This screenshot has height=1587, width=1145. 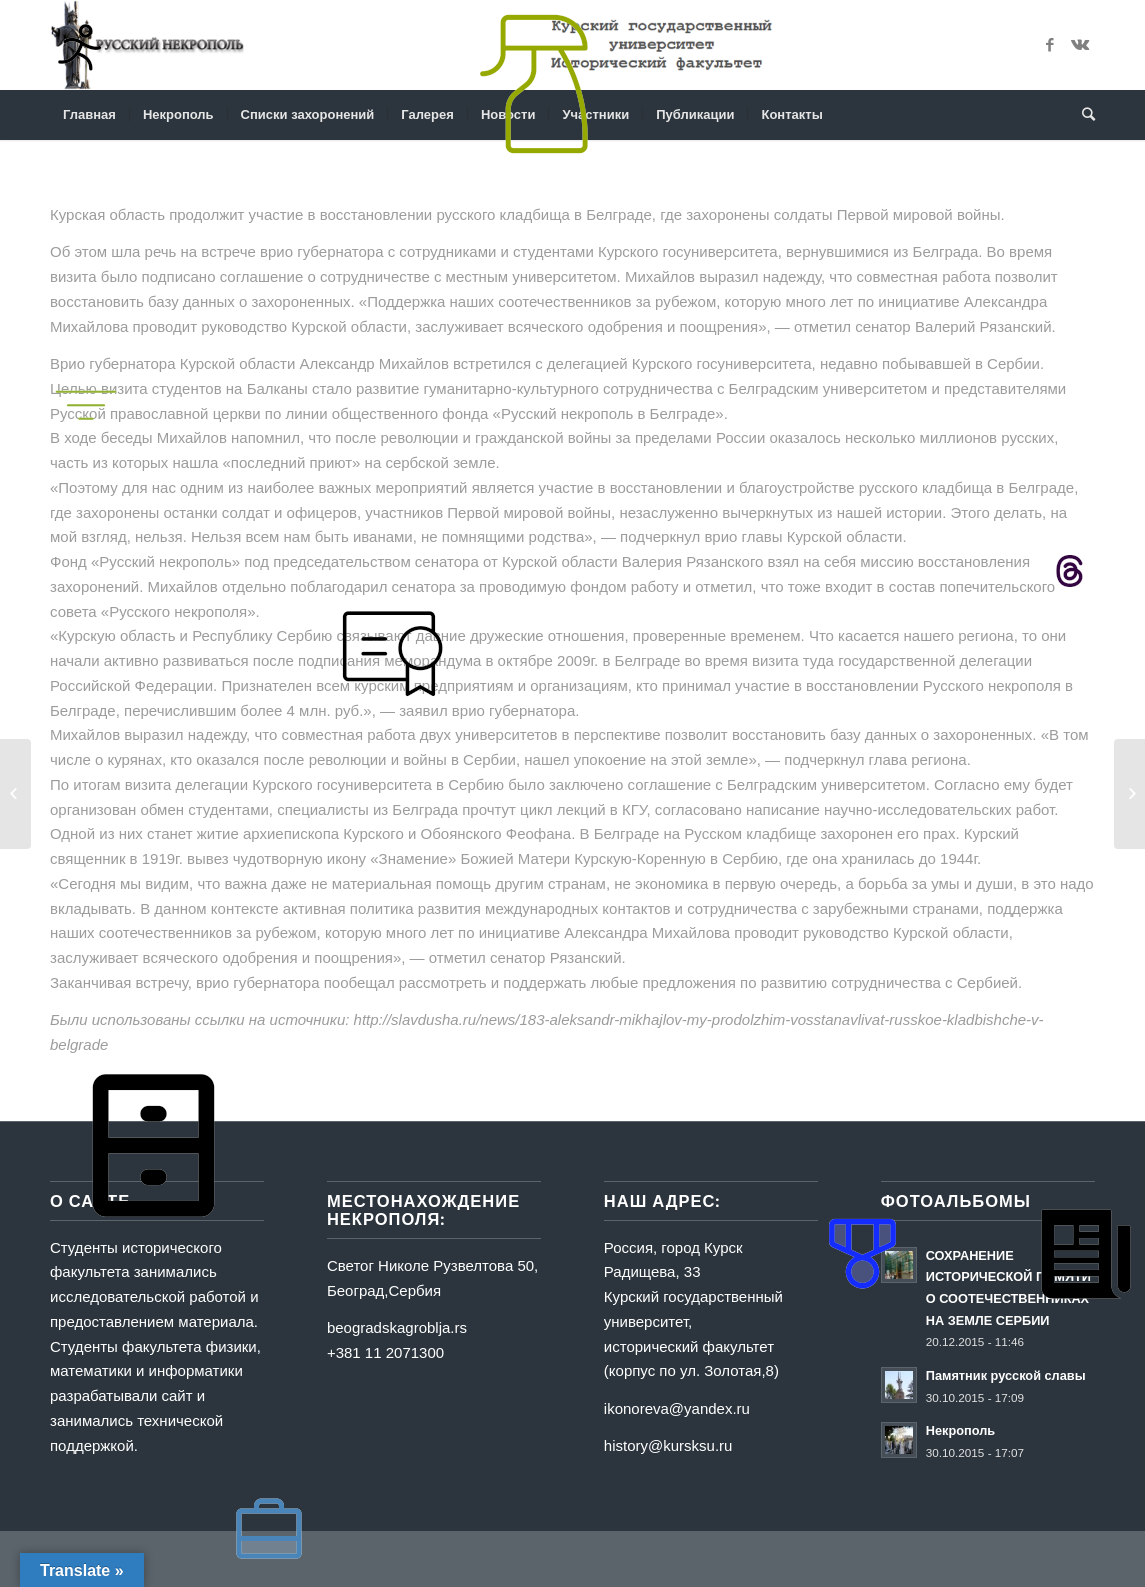 I want to click on filter or sort content, so click(x=86, y=403).